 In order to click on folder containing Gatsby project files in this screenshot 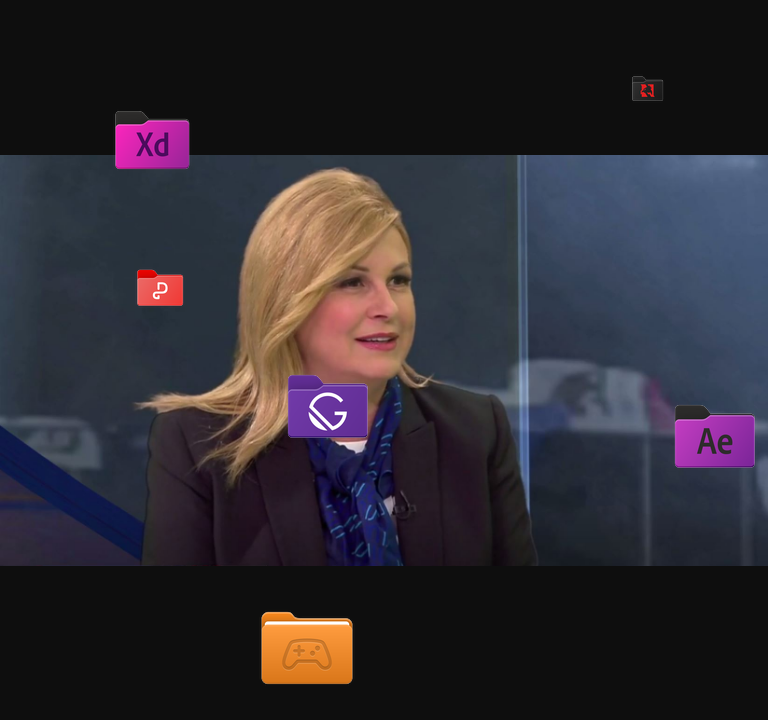, I will do `click(327, 408)`.